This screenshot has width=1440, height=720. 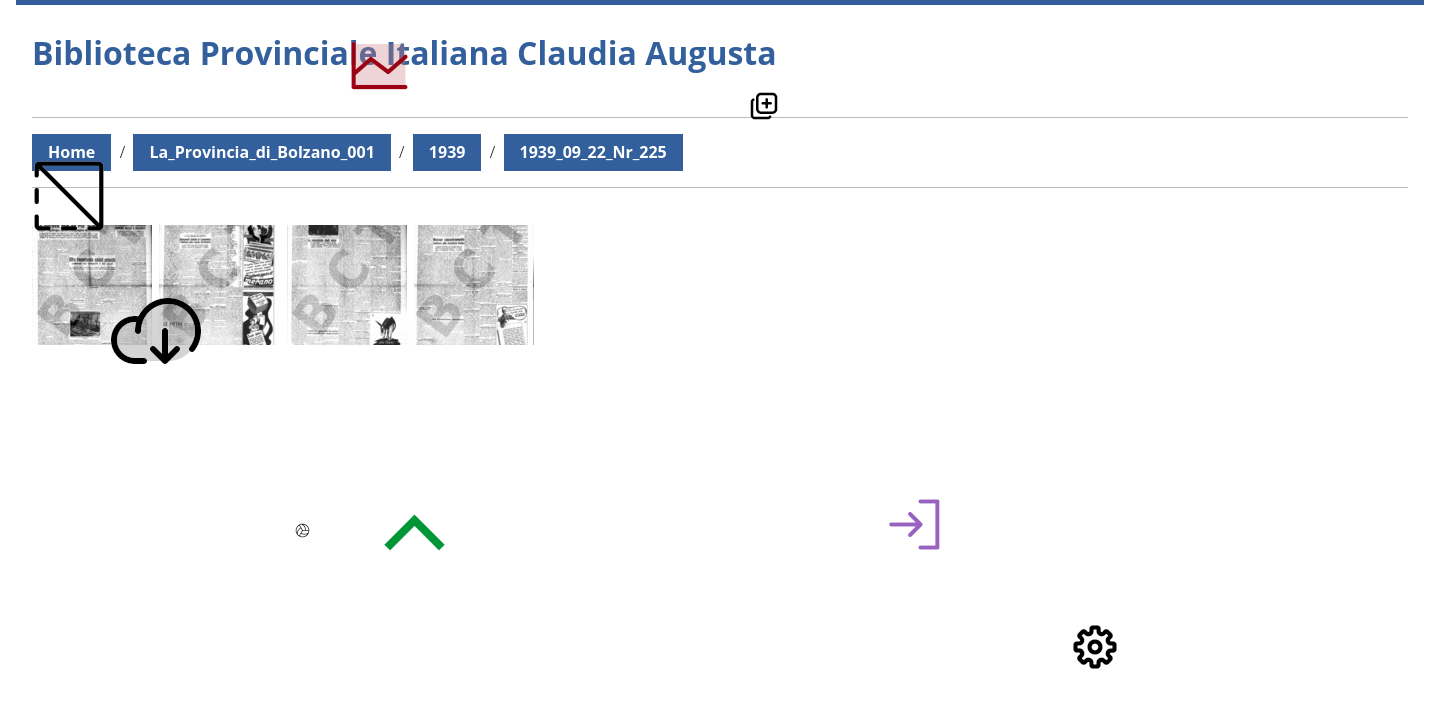 I want to click on collapse an expanded section, so click(x=414, y=532).